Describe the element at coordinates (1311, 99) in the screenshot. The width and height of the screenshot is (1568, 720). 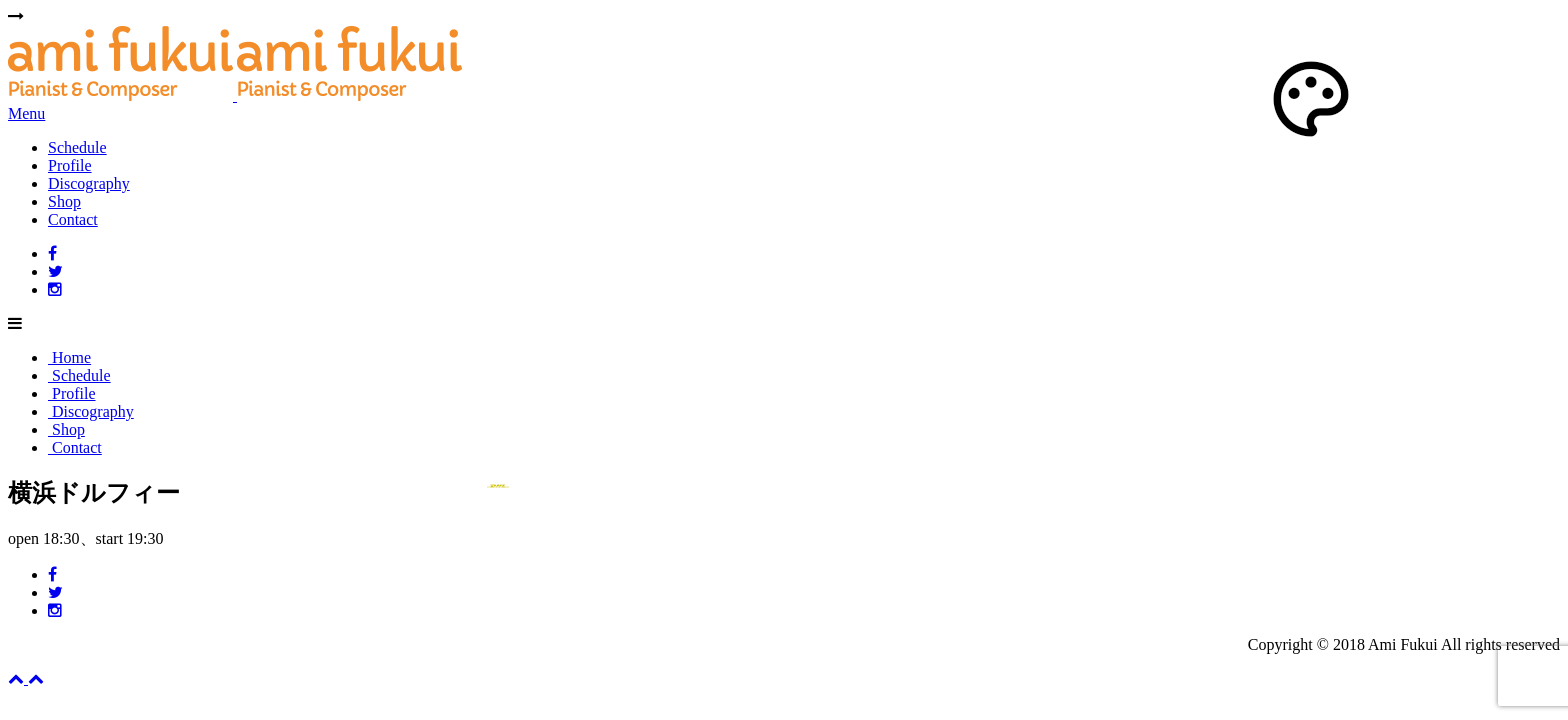
I see `access color or theme customization options` at that location.